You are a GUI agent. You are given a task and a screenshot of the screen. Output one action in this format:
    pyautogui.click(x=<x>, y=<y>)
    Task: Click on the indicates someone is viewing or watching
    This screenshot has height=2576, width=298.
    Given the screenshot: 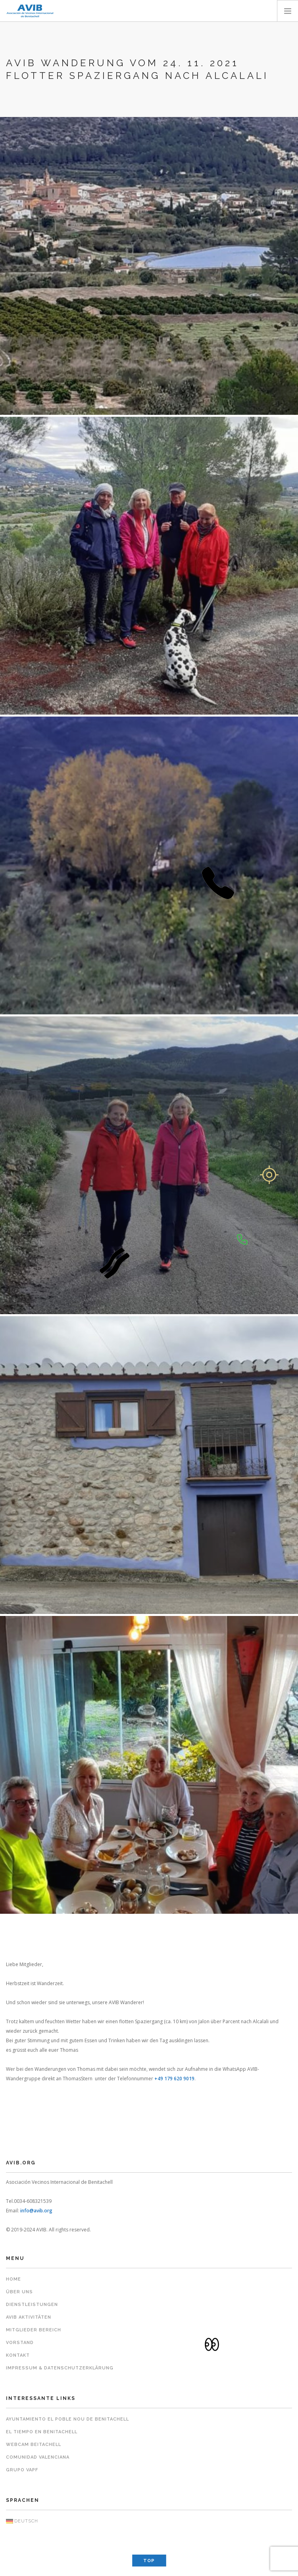 What is the action you would take?
    pyautogui.click(x=212, y=2344)
    